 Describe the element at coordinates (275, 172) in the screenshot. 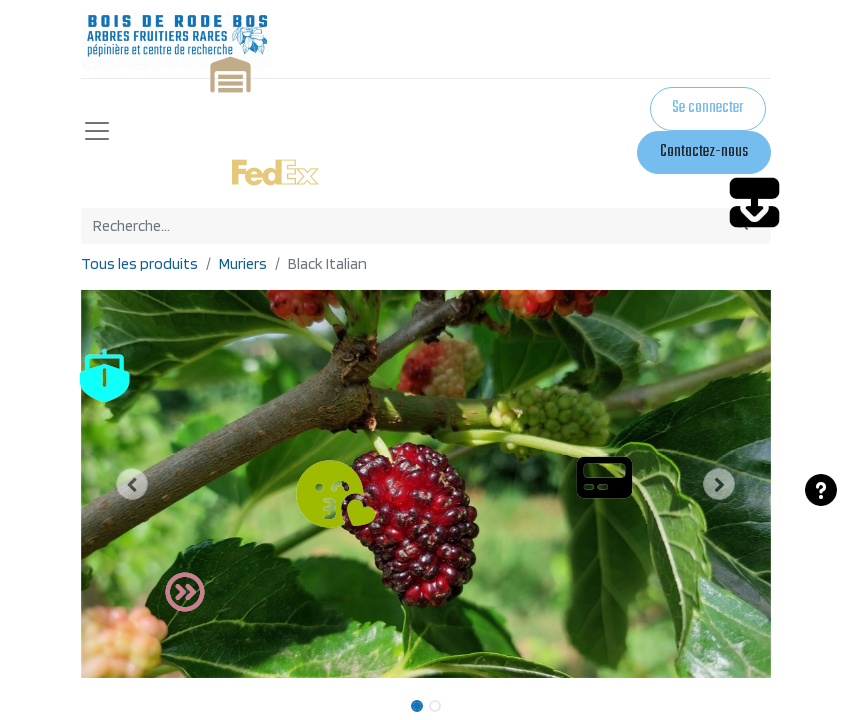

I see `fedex shipping or delivery services` at that location.